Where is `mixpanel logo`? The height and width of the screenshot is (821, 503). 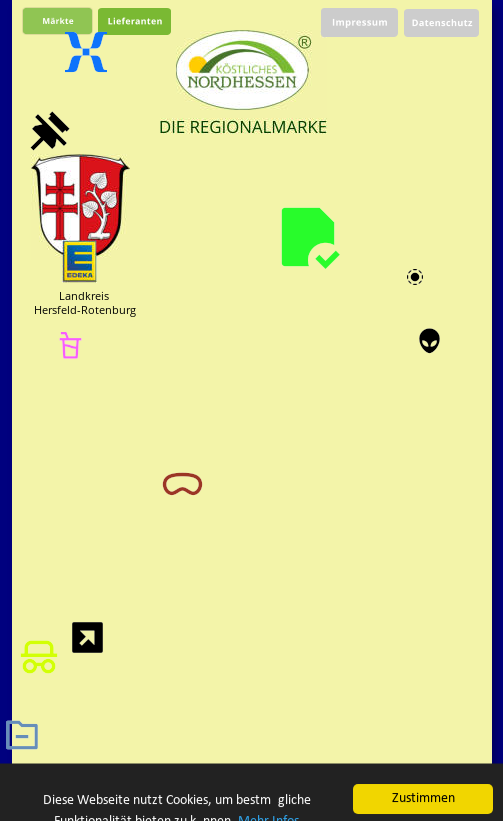 mixpanel logo is located at coordinates (86, 52).